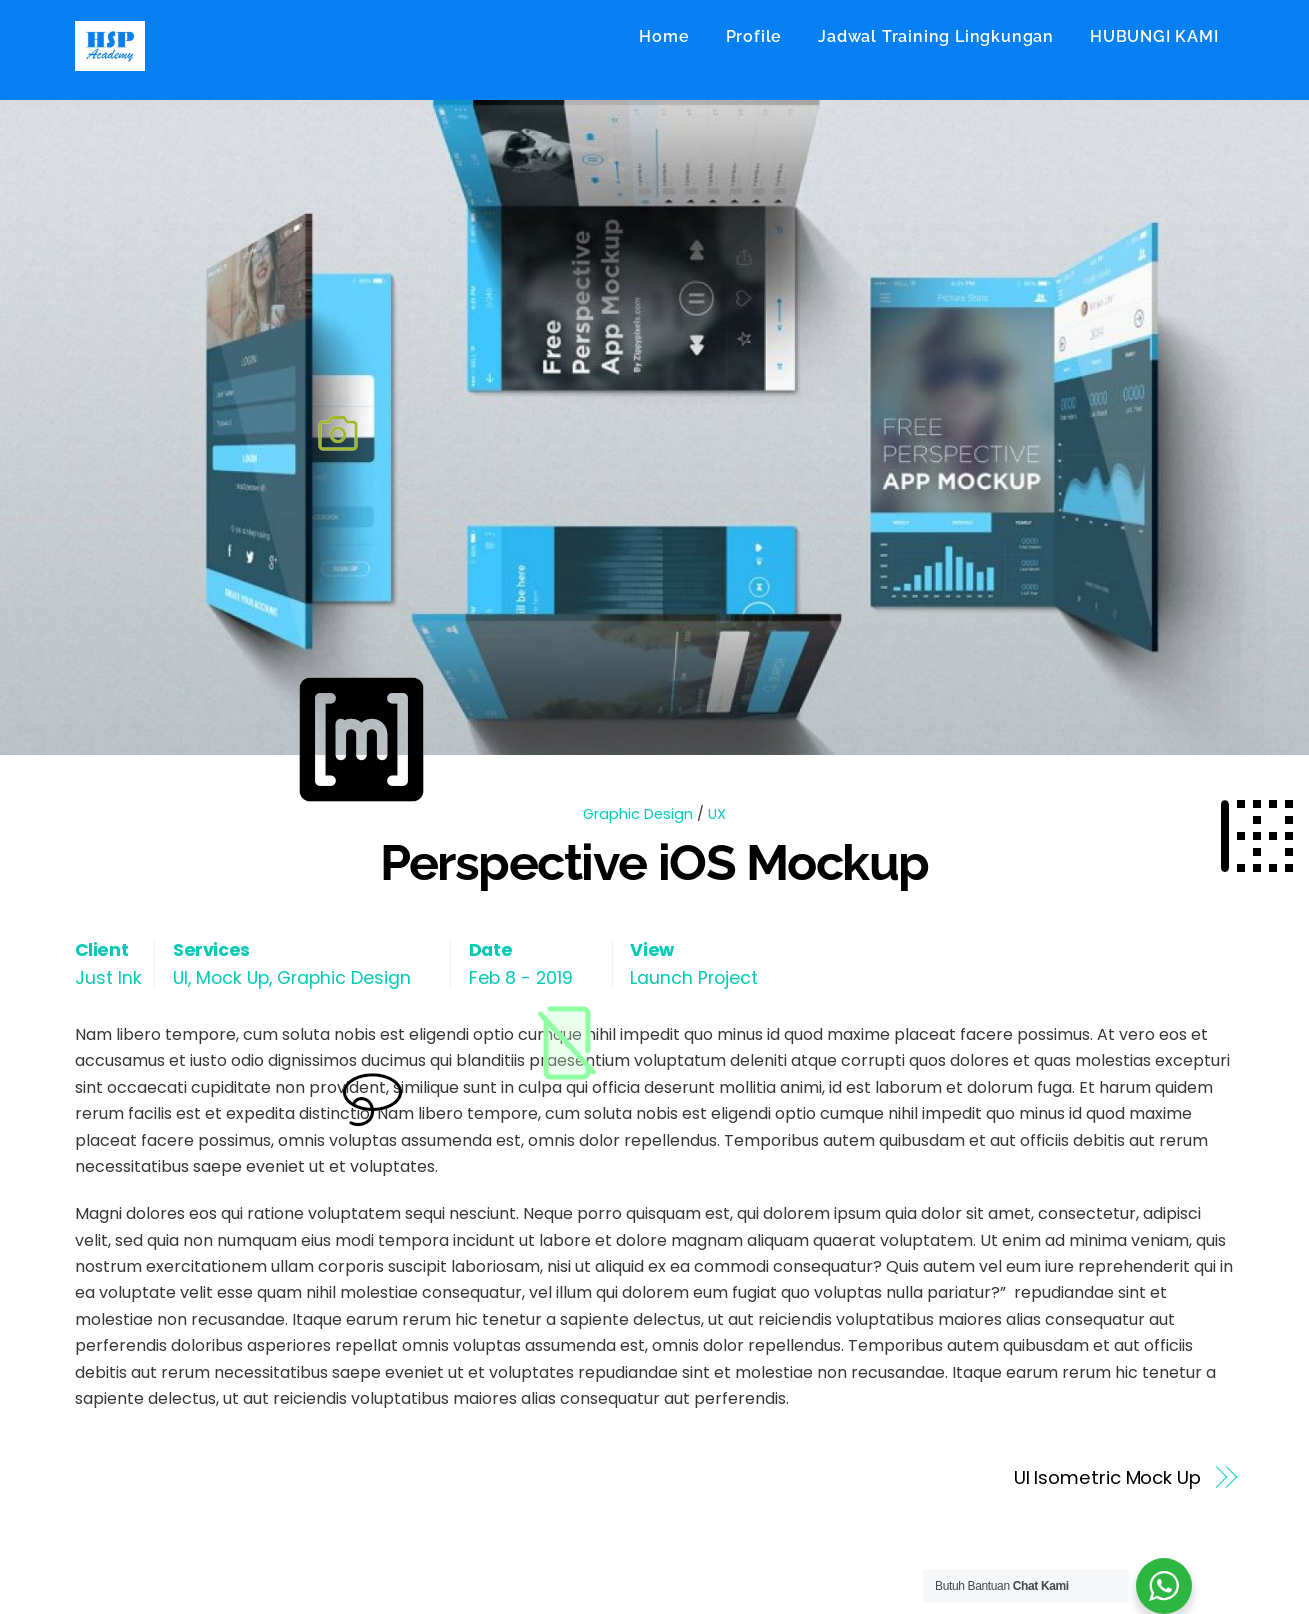  What do you see at coordinates (361, 739) in the screenshot?
I see `open matrix messaging app` at bounding box center [361, 739].